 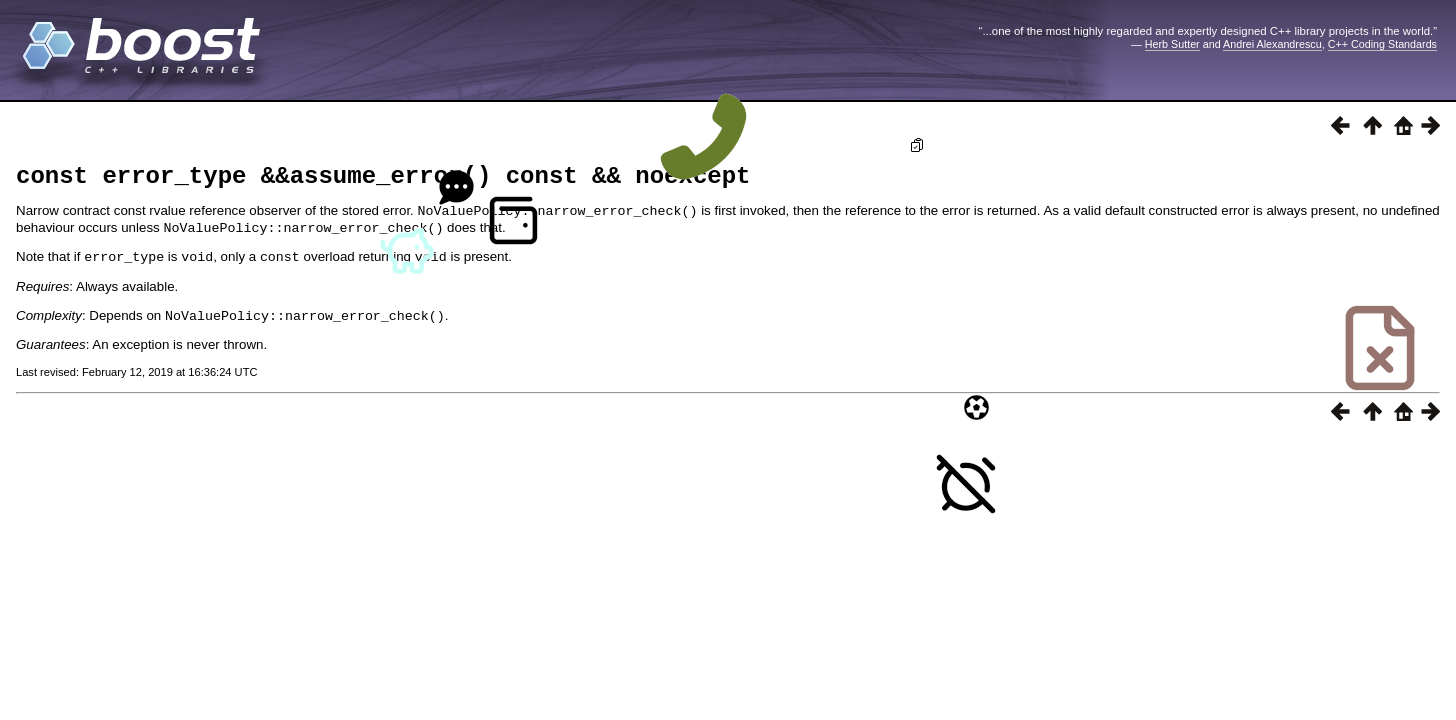 I want to click on access your wallet or payment methods, so click(x=513, y=220).